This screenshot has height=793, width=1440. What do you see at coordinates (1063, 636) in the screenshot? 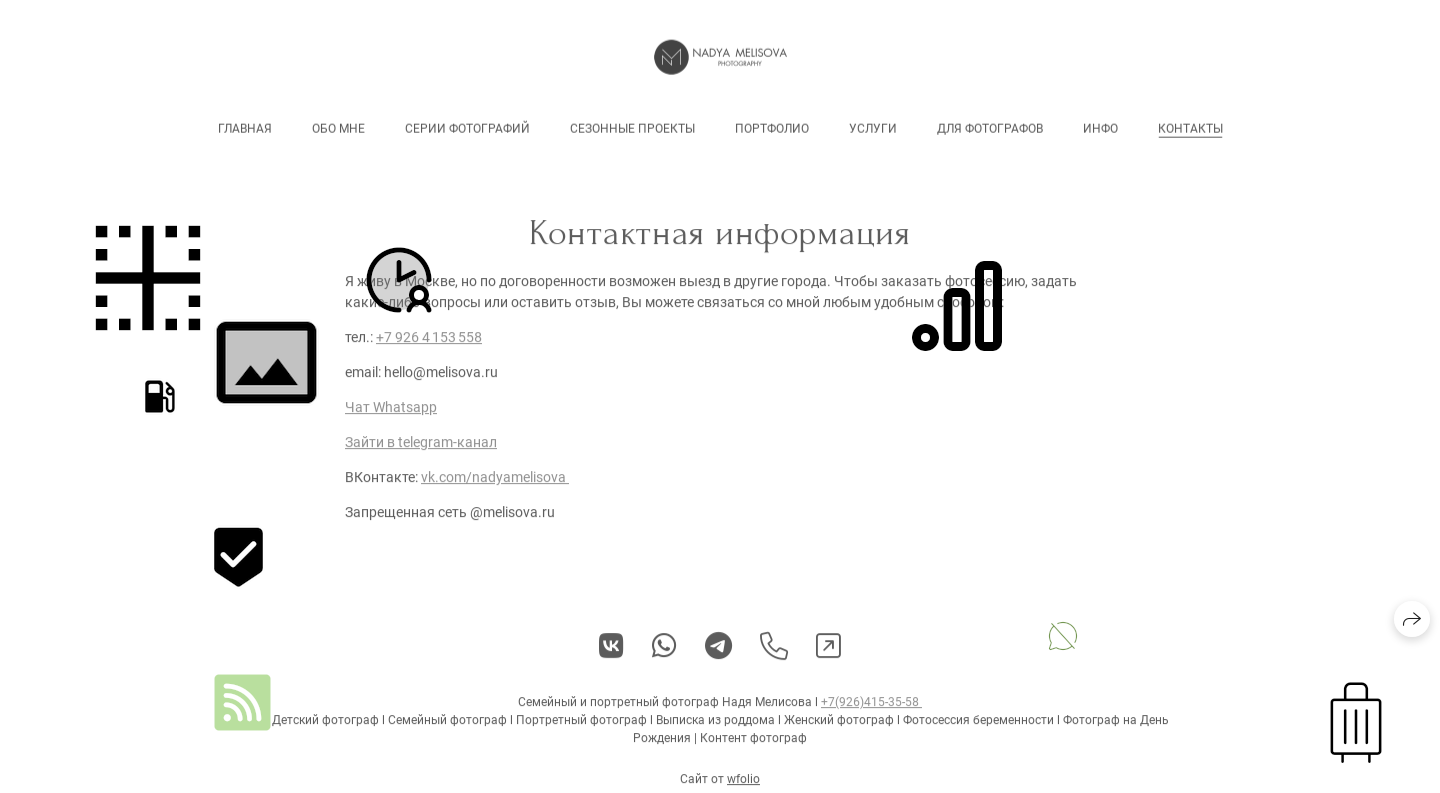
I see `mute or disable chat notifications` at bounding box center [1063, 636].